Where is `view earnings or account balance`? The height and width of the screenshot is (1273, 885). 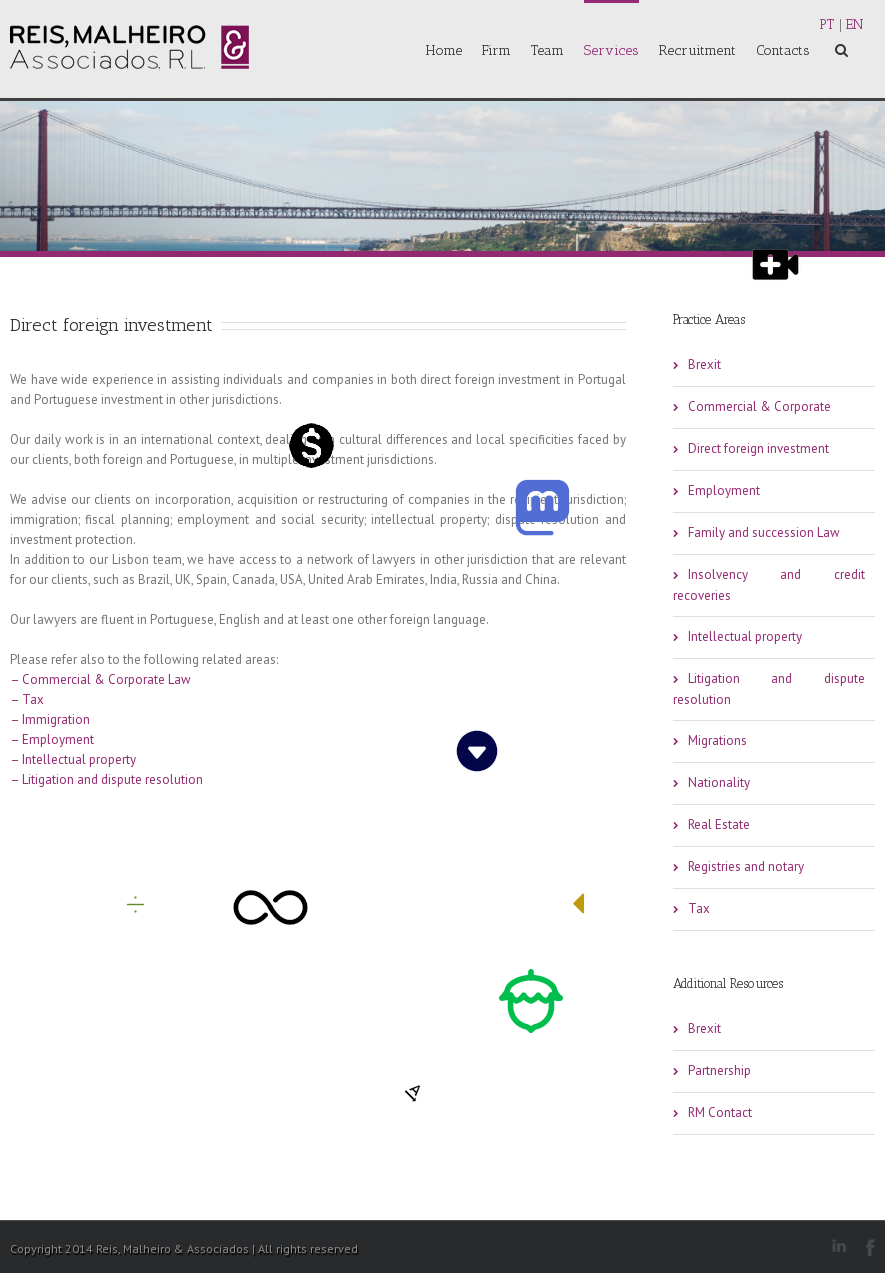
view earnings or account balance is located at coordinates (311, 445).